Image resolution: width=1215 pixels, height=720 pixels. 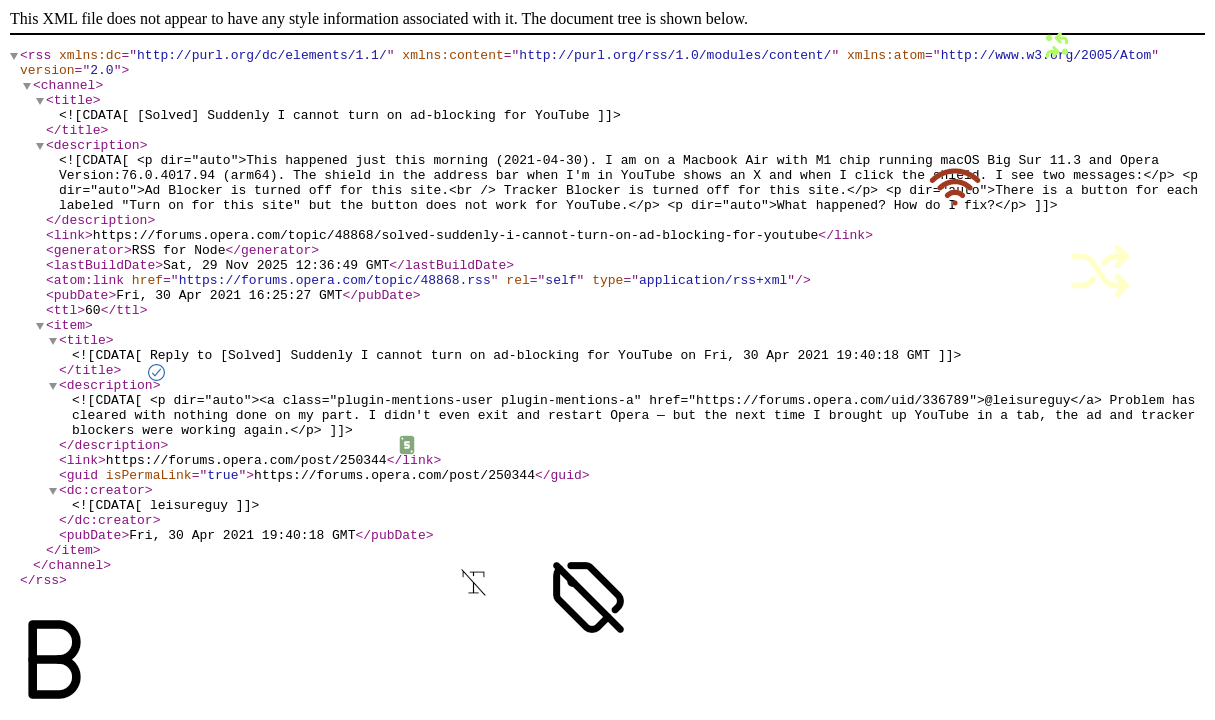 I want to click on confirms a completed action or task, so click(x=156, y=372).